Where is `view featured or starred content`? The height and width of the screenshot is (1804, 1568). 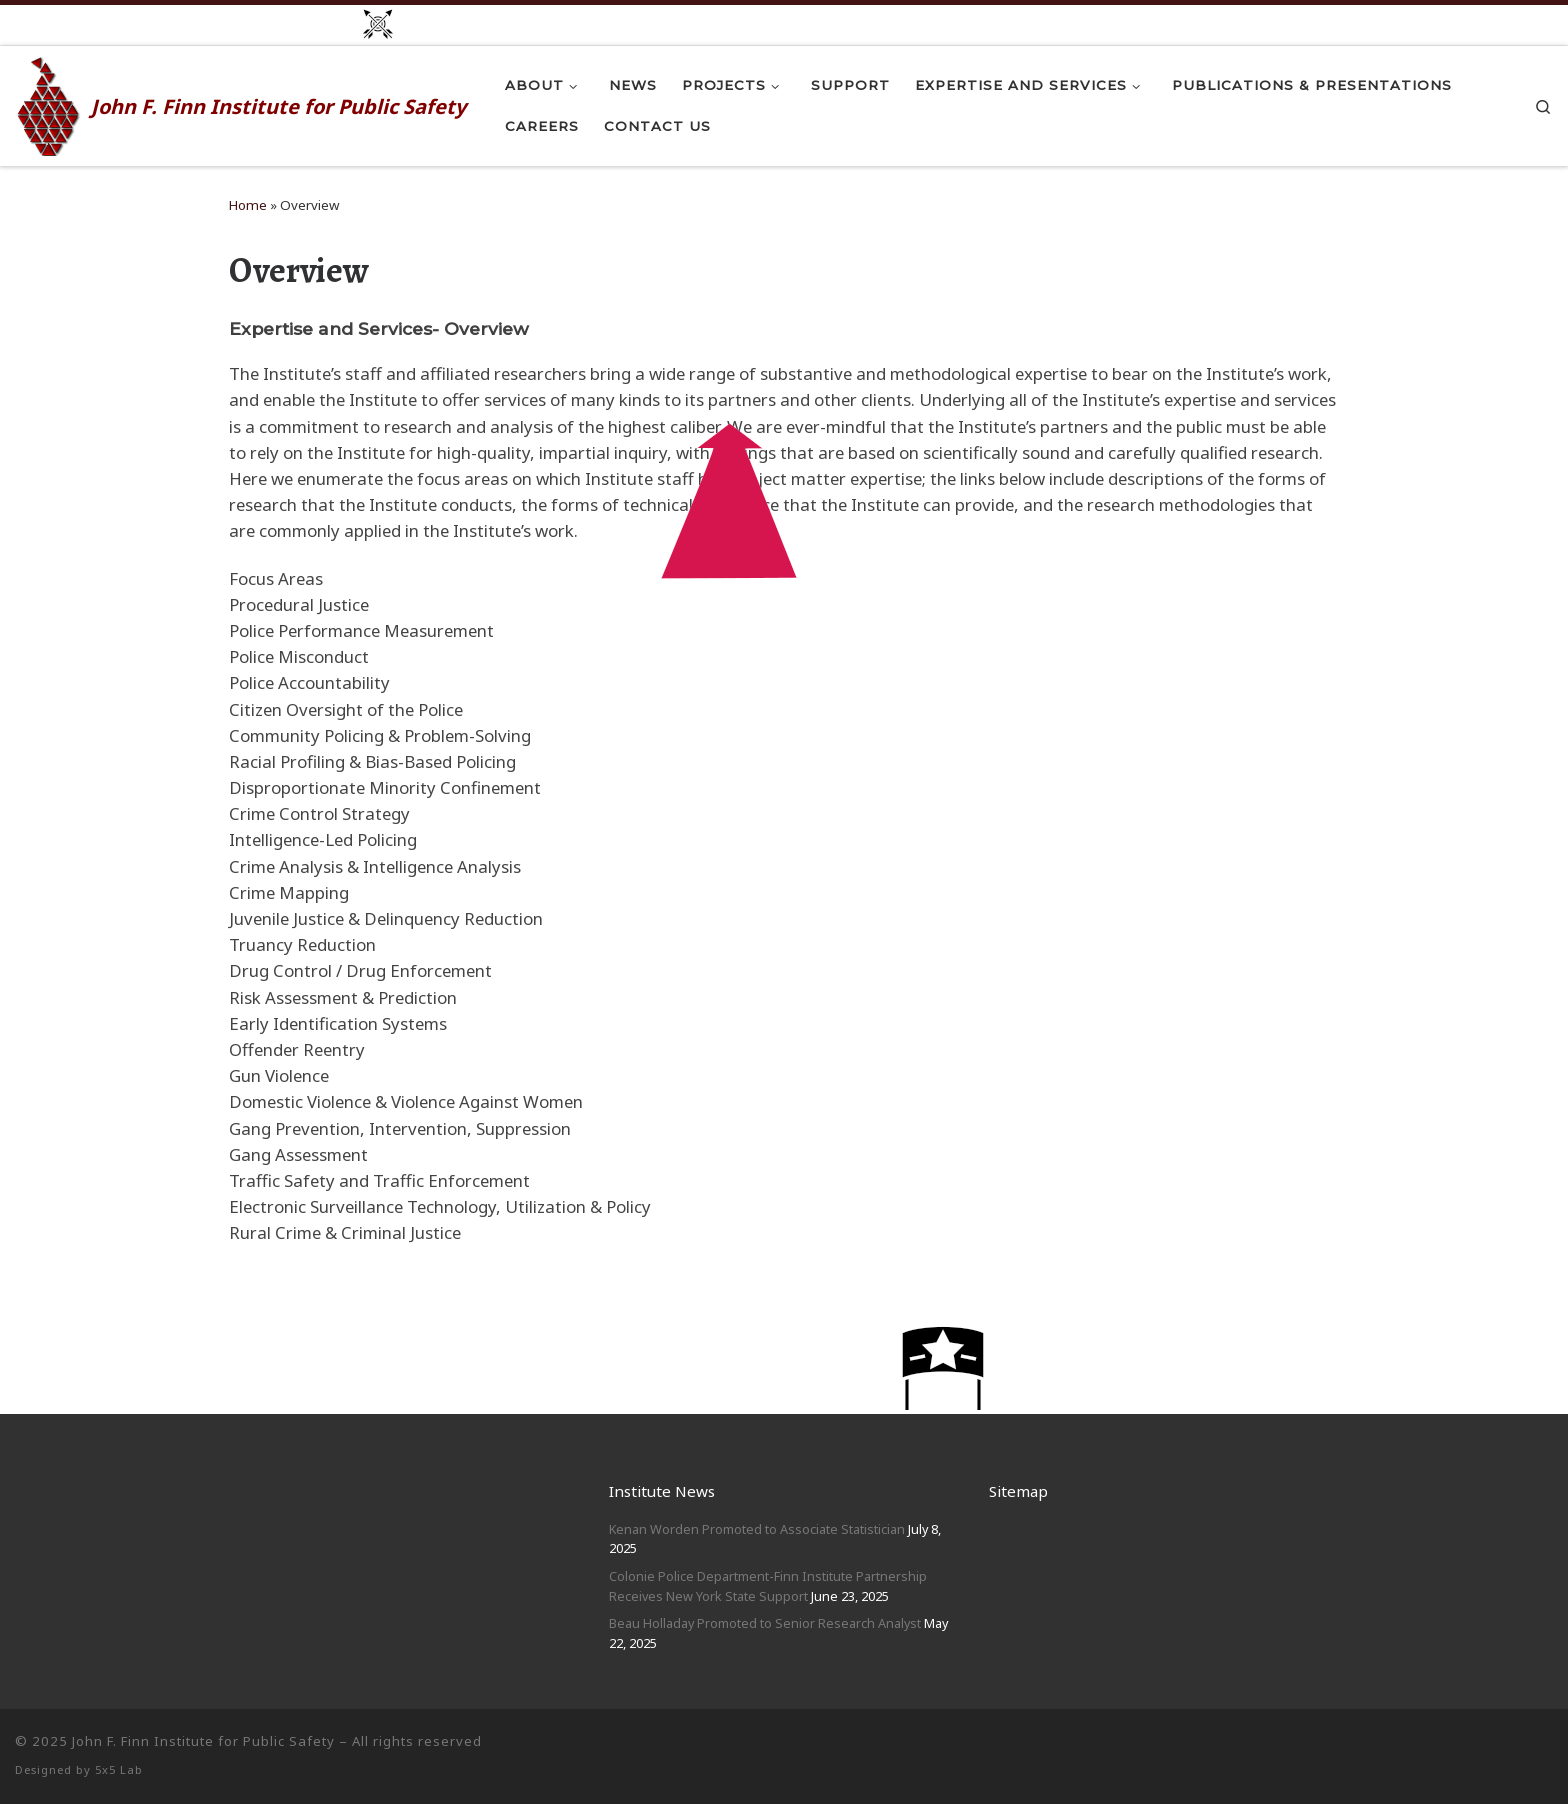
view featured or starred content is located at coordinates (943, 1368).